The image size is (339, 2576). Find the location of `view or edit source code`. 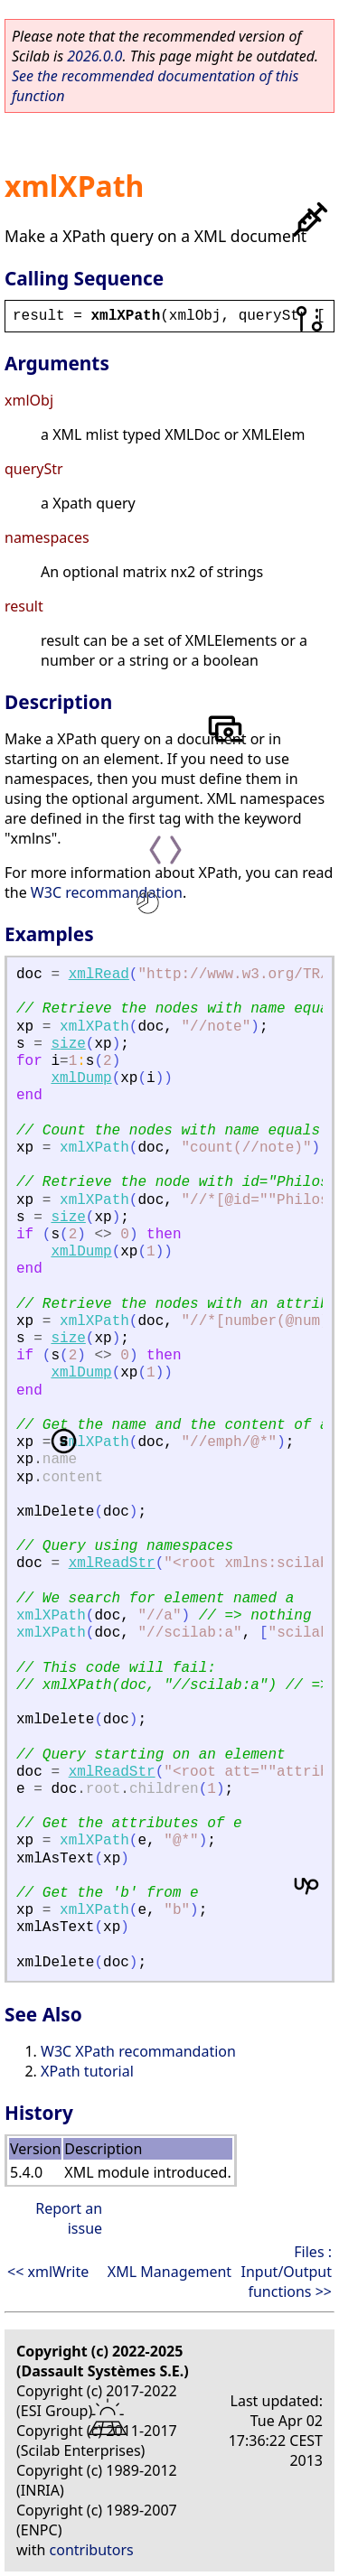

view or edit source code is located at coordinates (165, 850).